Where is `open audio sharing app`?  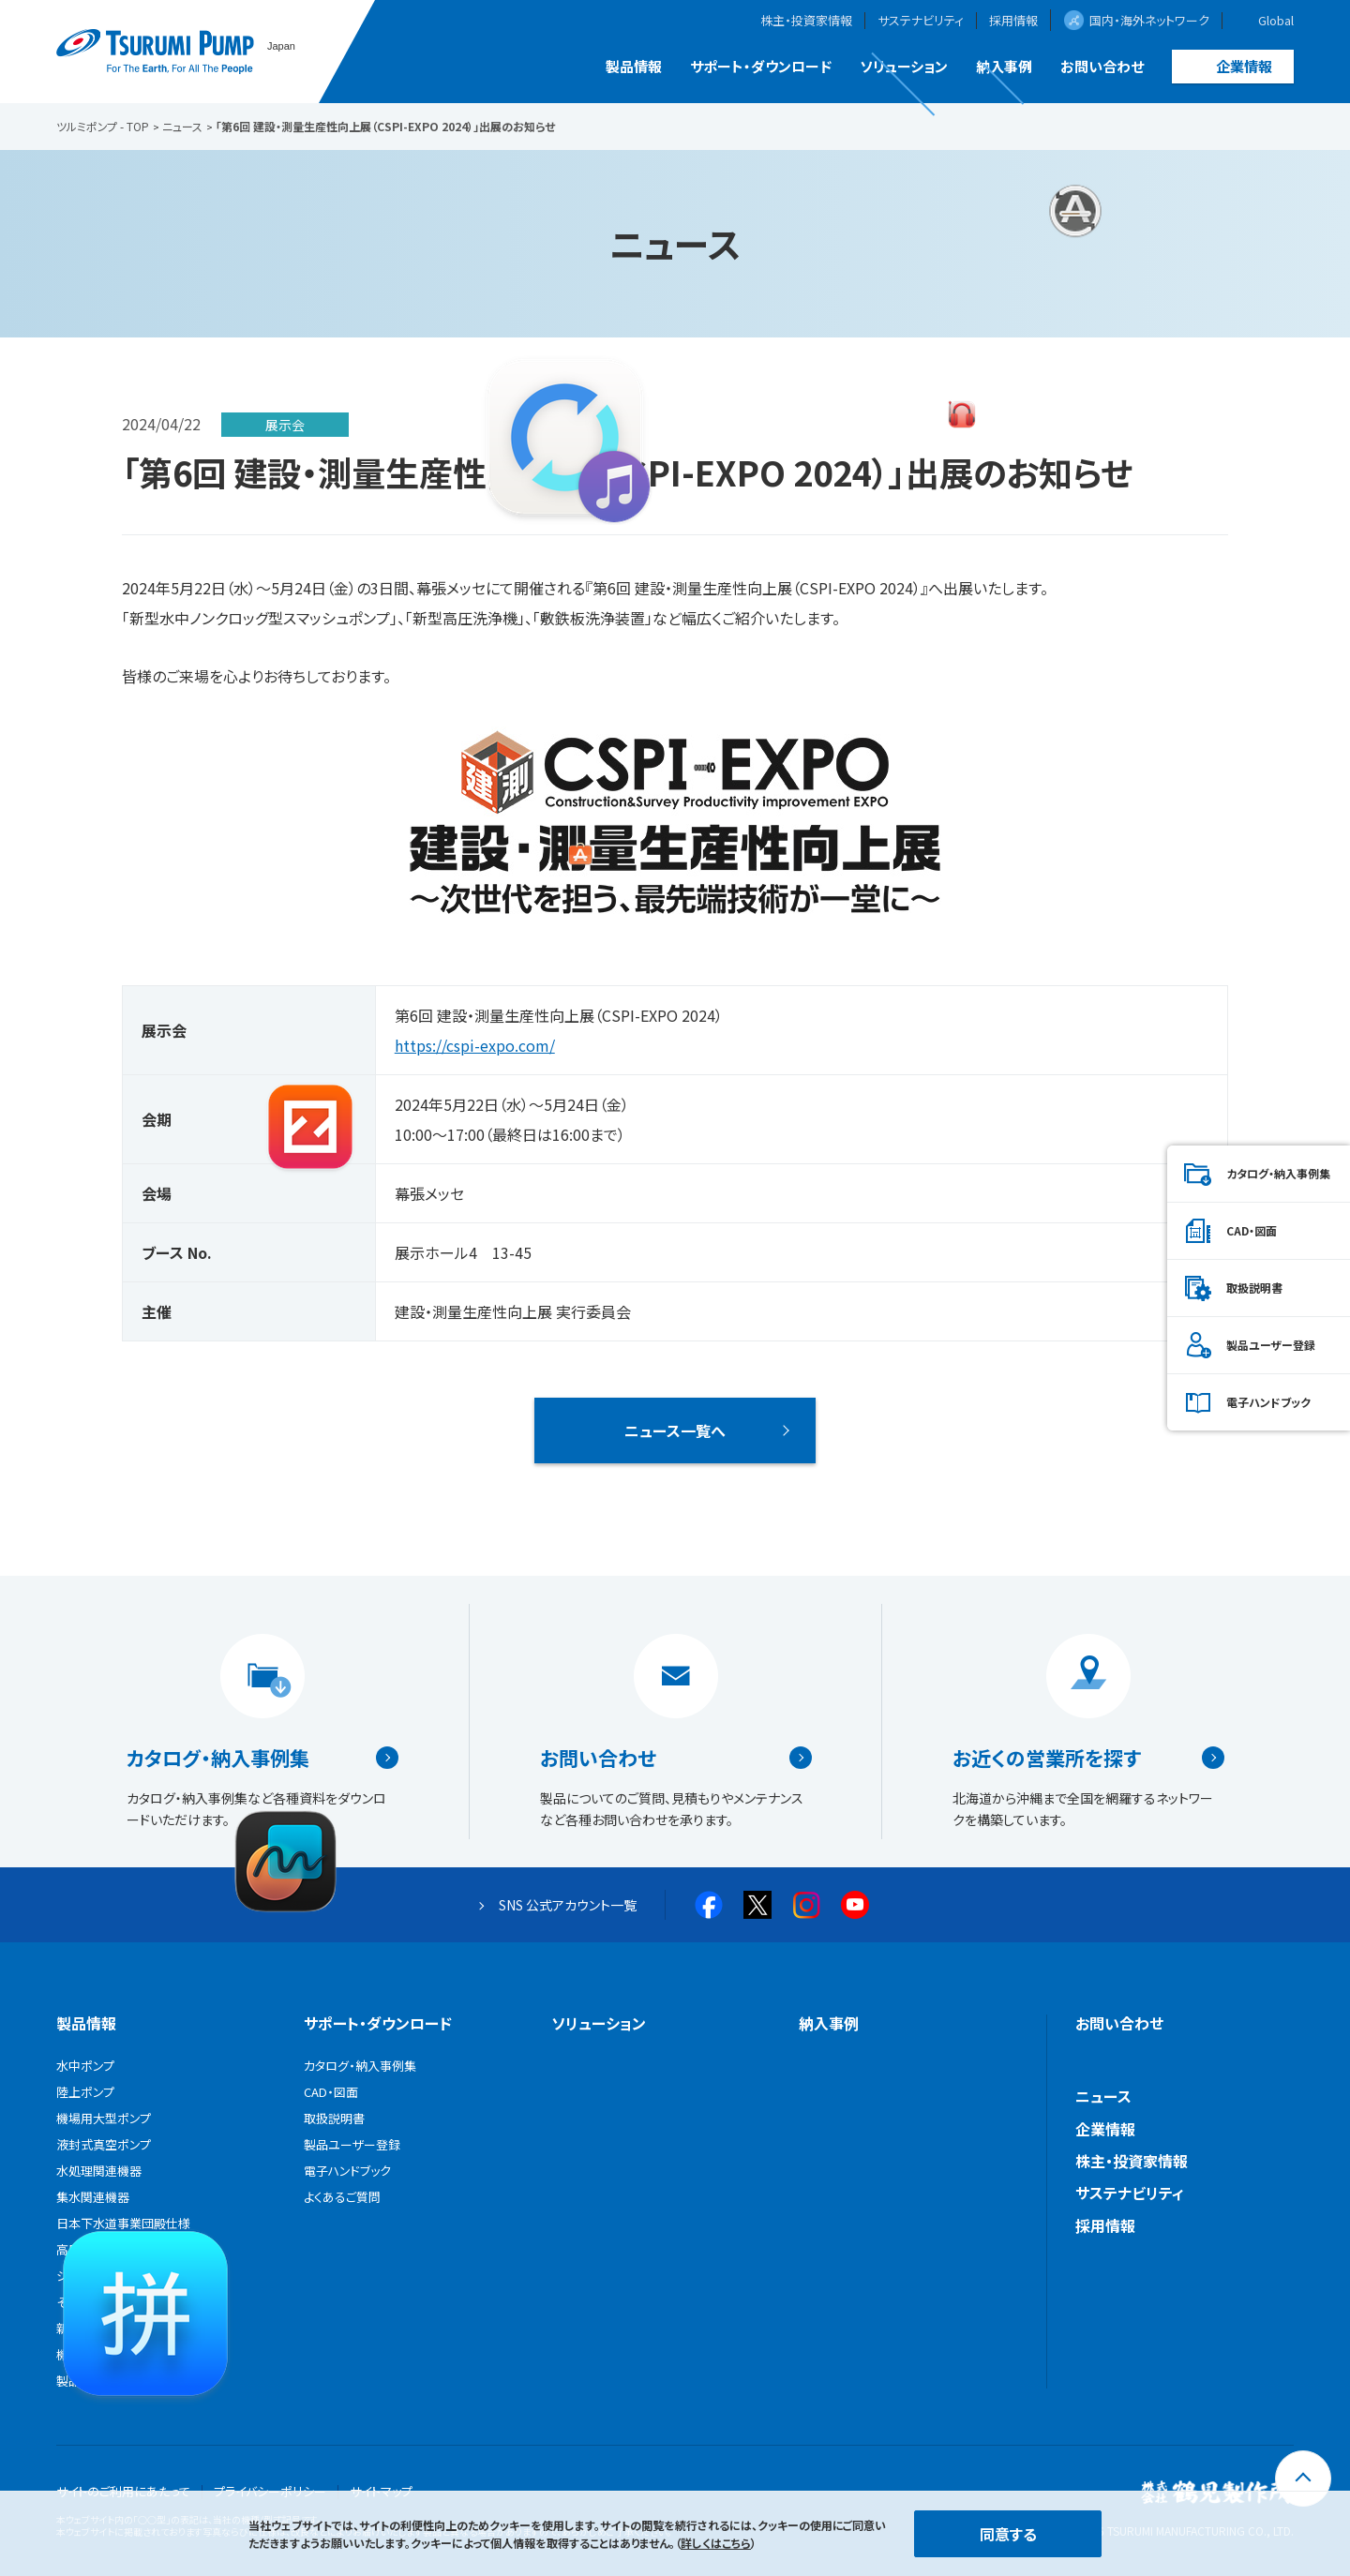 open audio sharing app is located at coordinates (962, 414).